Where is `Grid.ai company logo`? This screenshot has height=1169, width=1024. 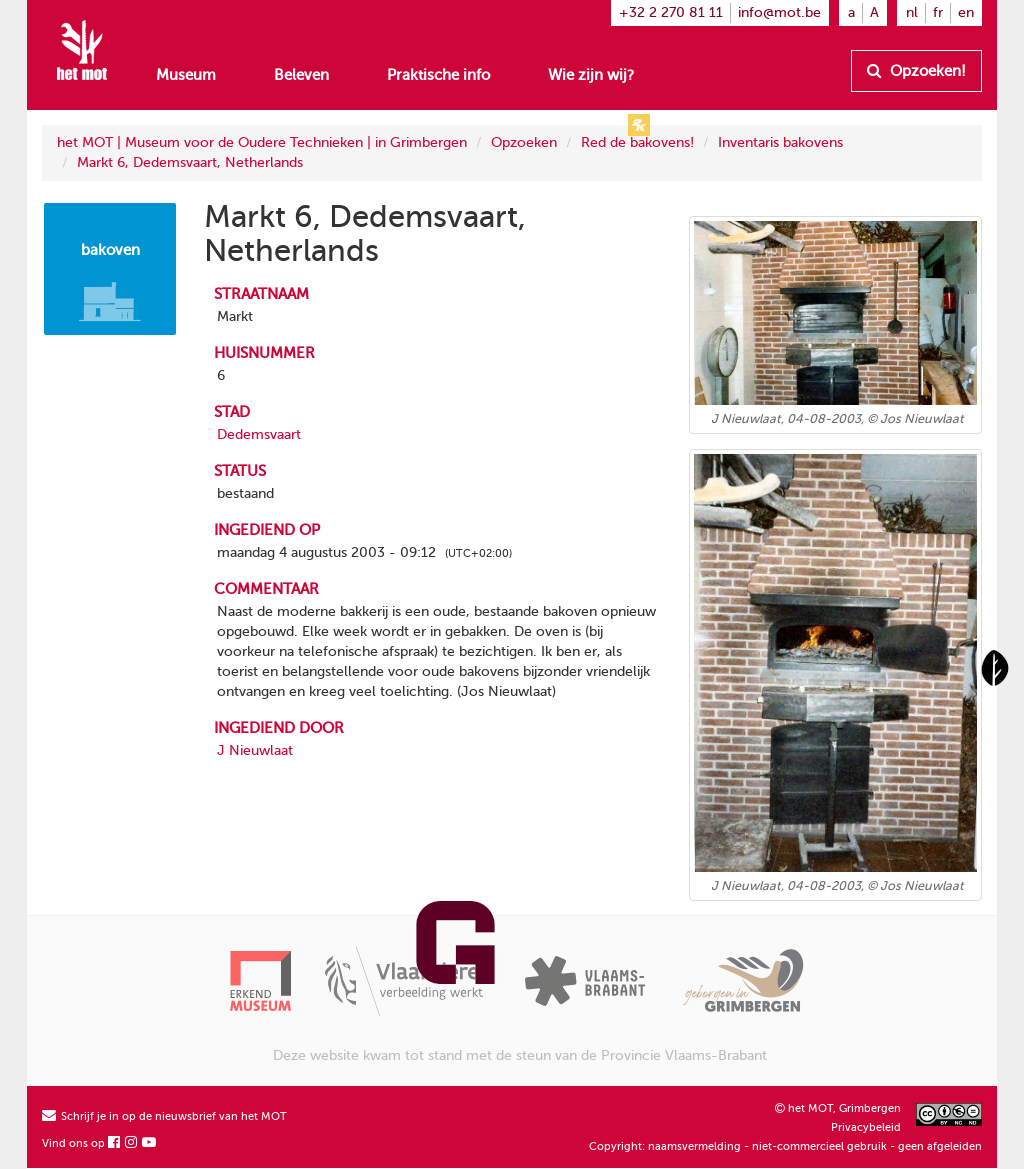
Grid.ai company logo is located at coordinates (455, 942).